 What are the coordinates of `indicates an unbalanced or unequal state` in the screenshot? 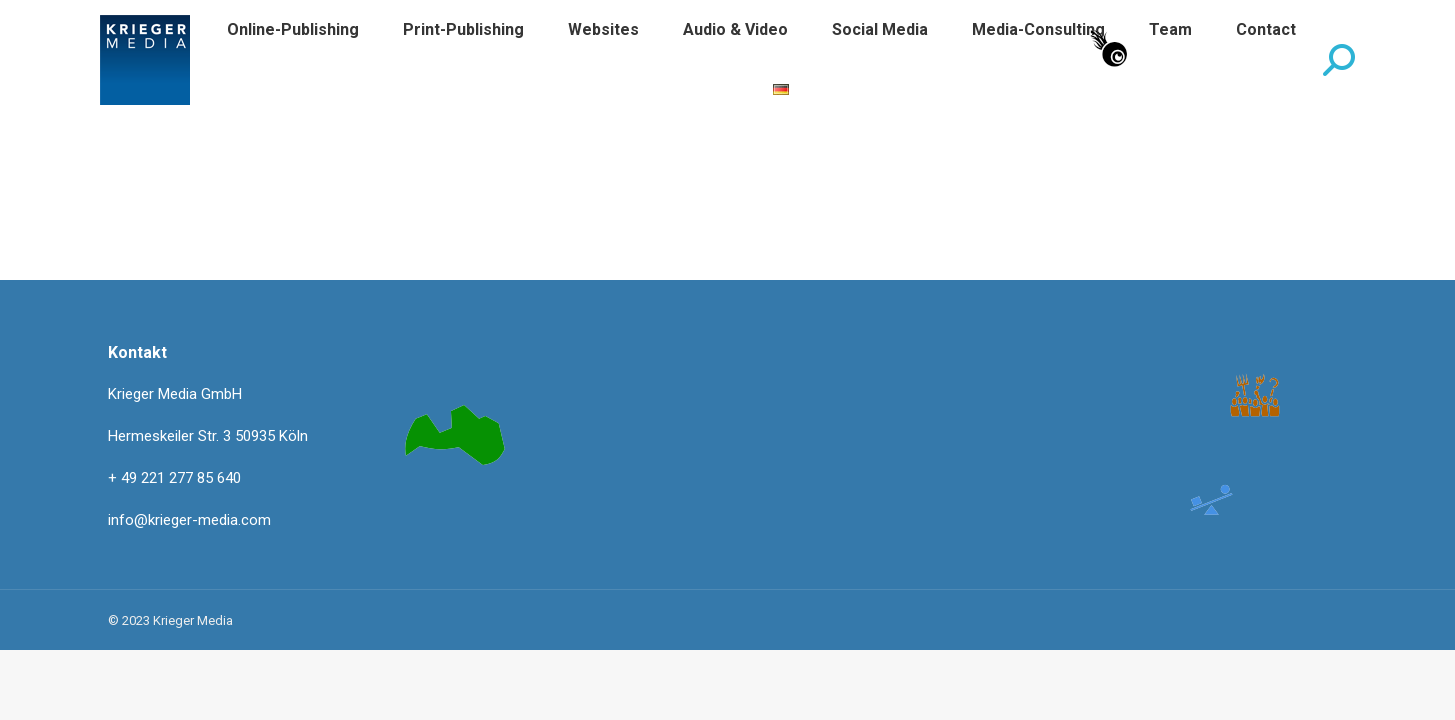 It's located at (1211, 493).